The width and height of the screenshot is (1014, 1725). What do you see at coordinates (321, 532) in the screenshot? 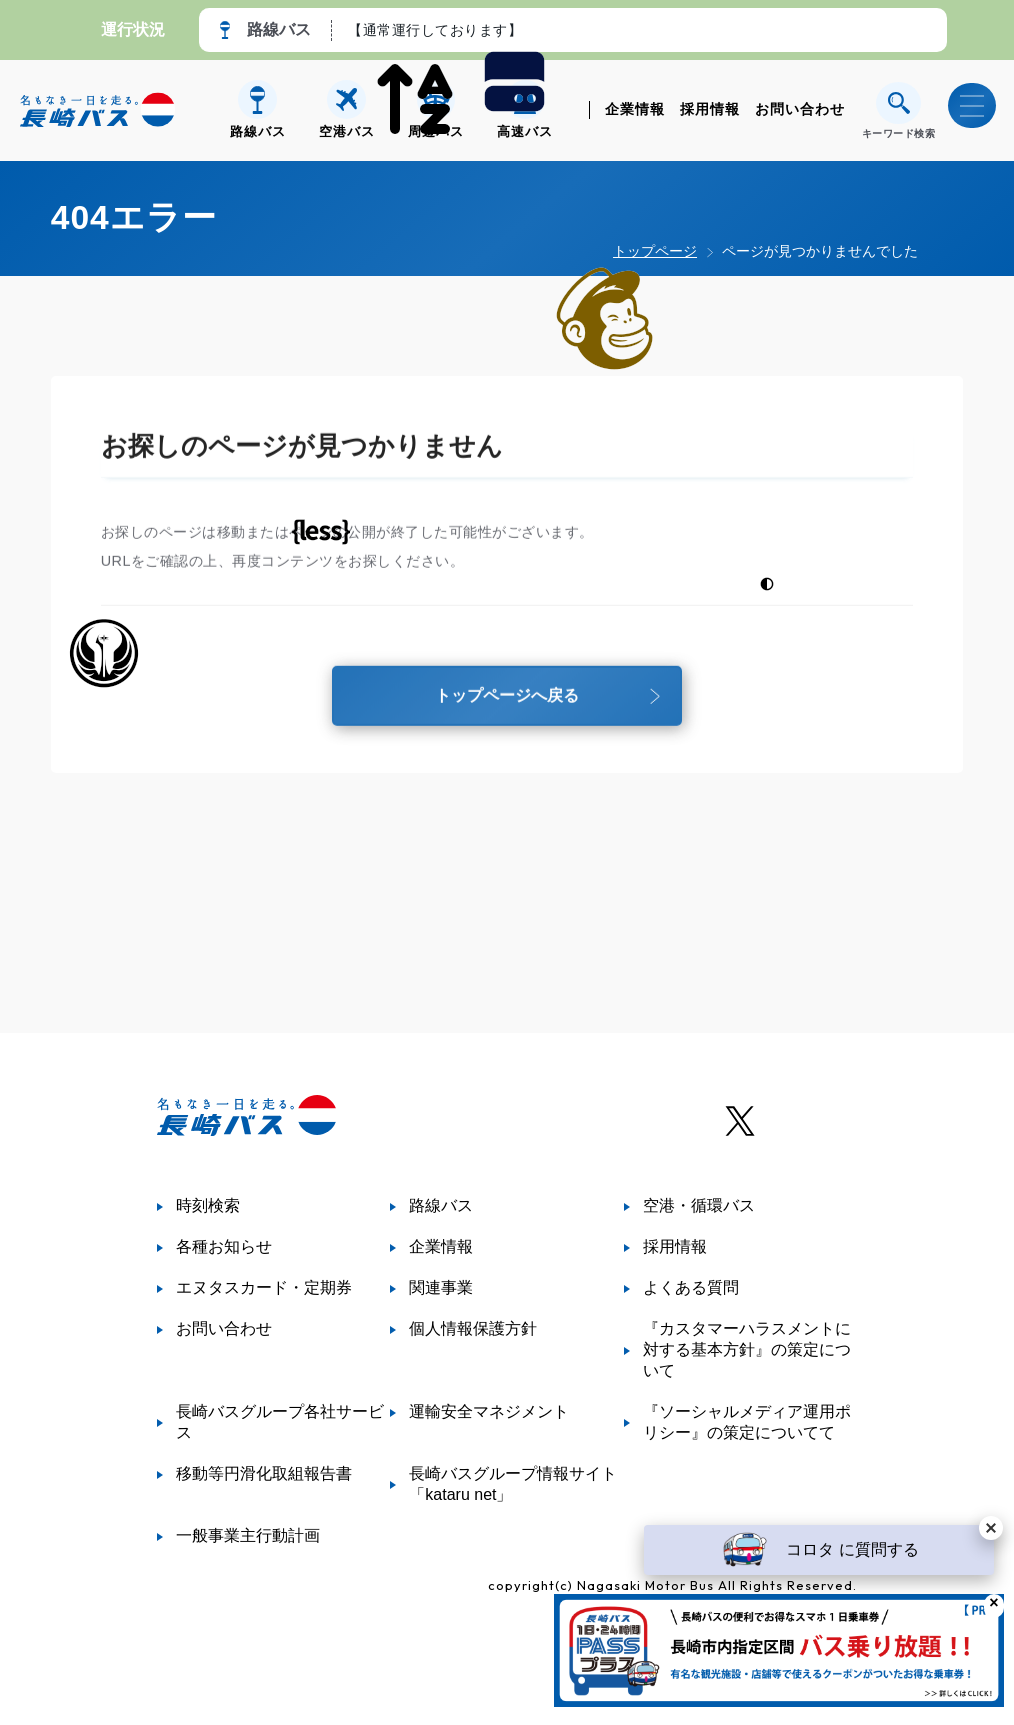
I see `less css preprocessor logo` at bounding box center [321, 532].